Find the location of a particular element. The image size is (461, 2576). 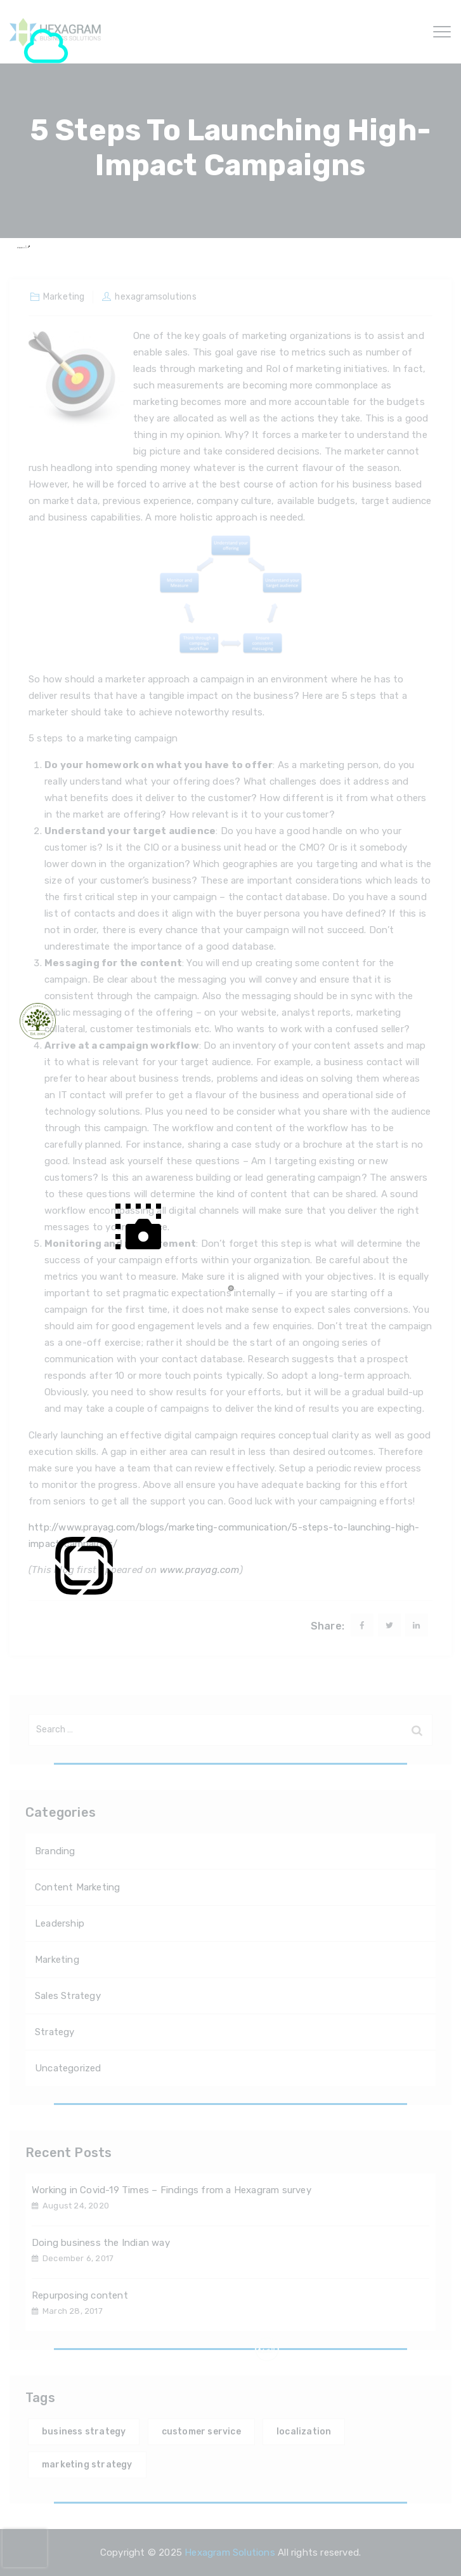

visit the Interaction Design Foundation website is located at coordinates (37, 1021).